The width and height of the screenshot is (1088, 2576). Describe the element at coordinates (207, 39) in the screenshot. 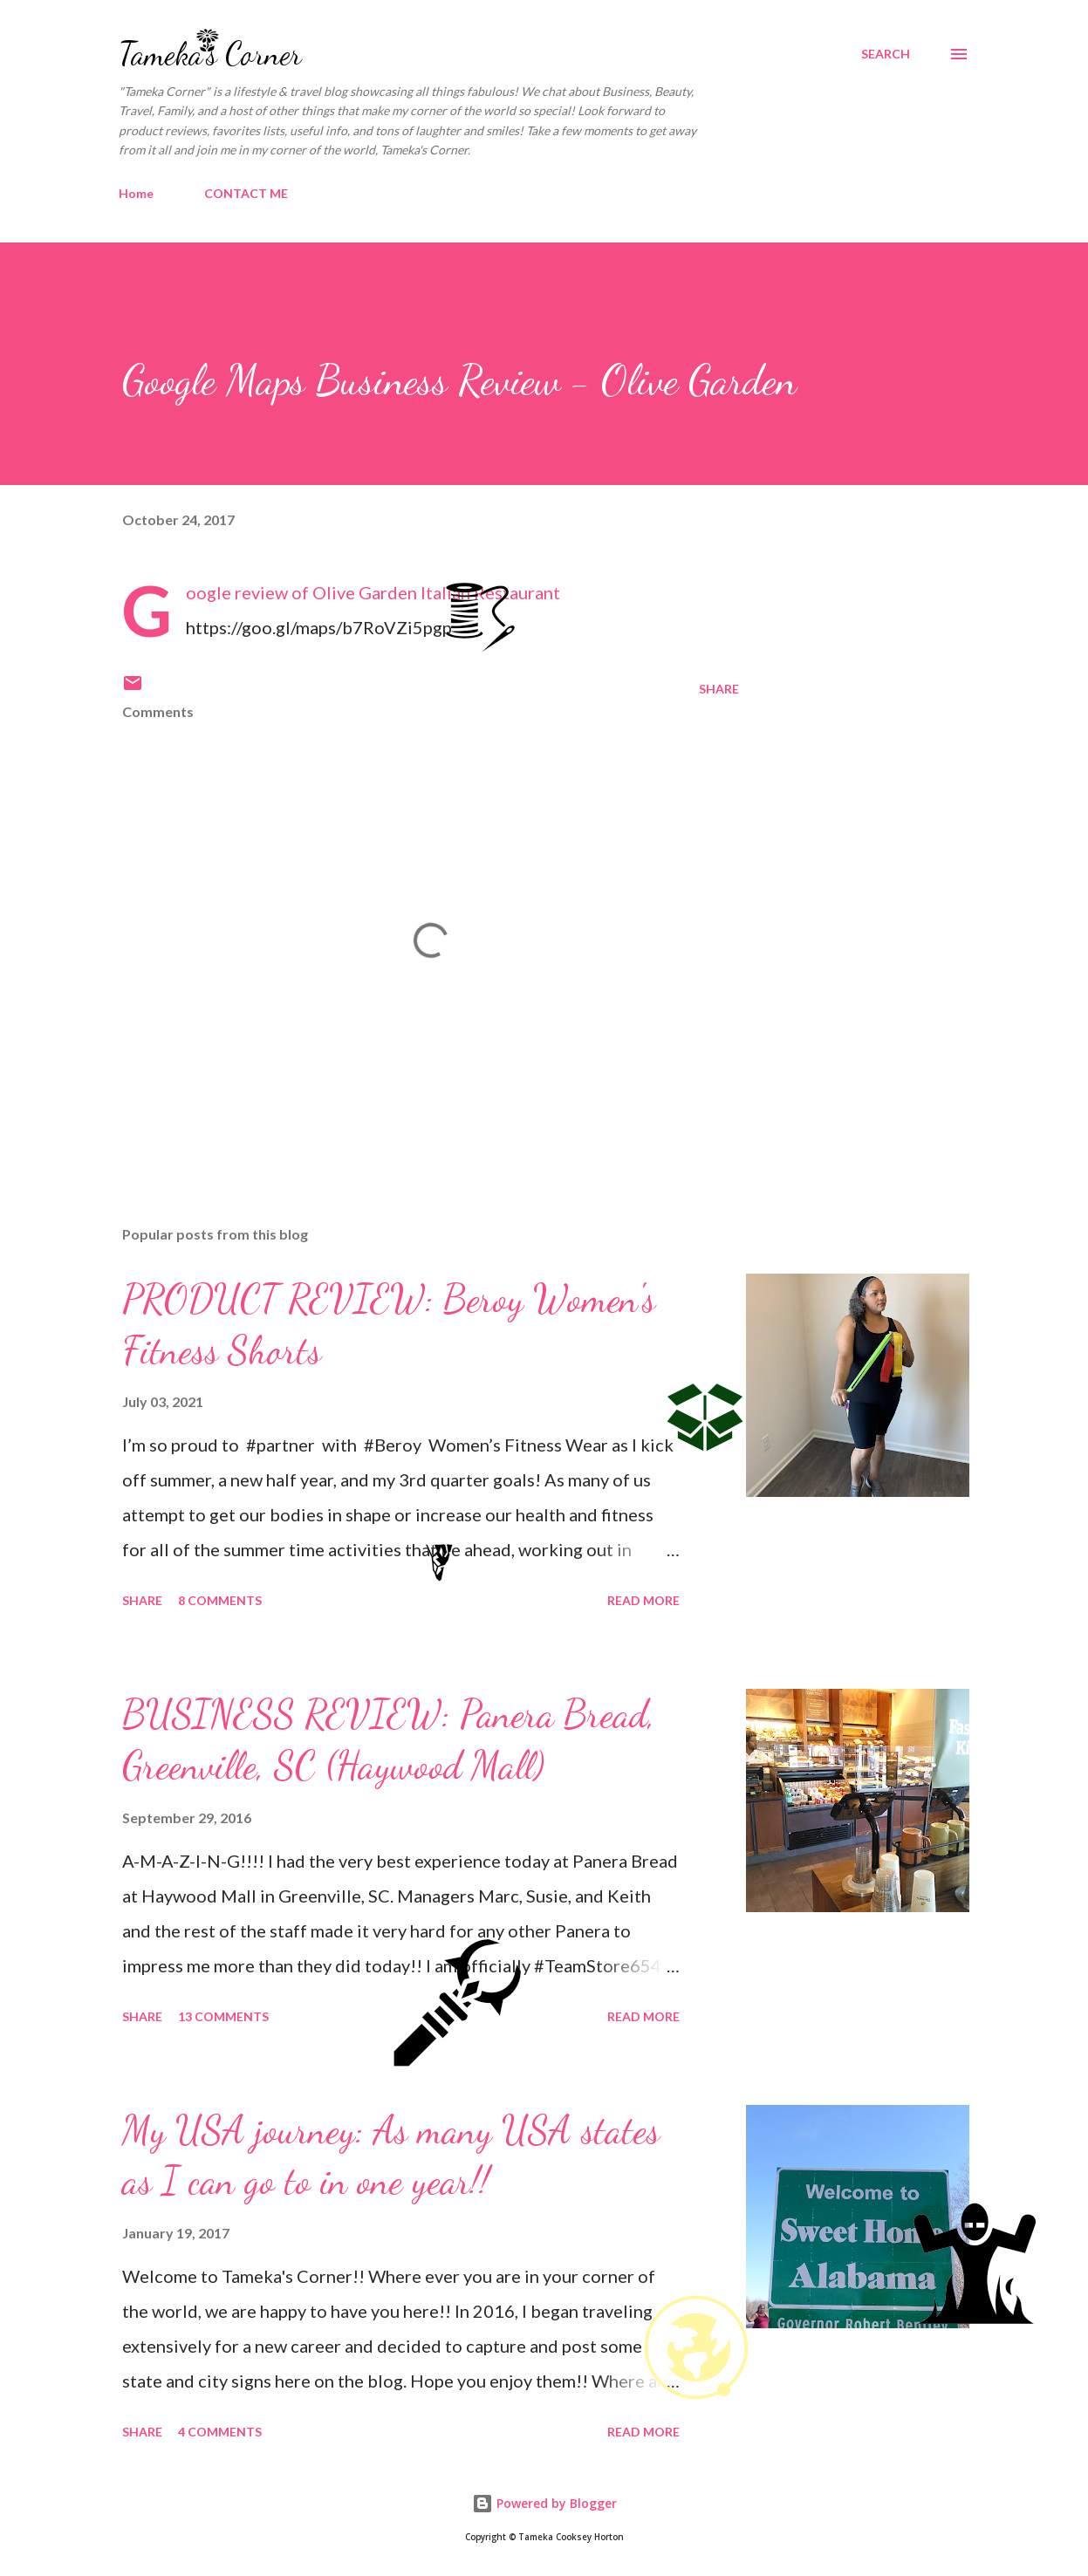

I see `decorative flower icon for nature or garden-themed content` at that location.